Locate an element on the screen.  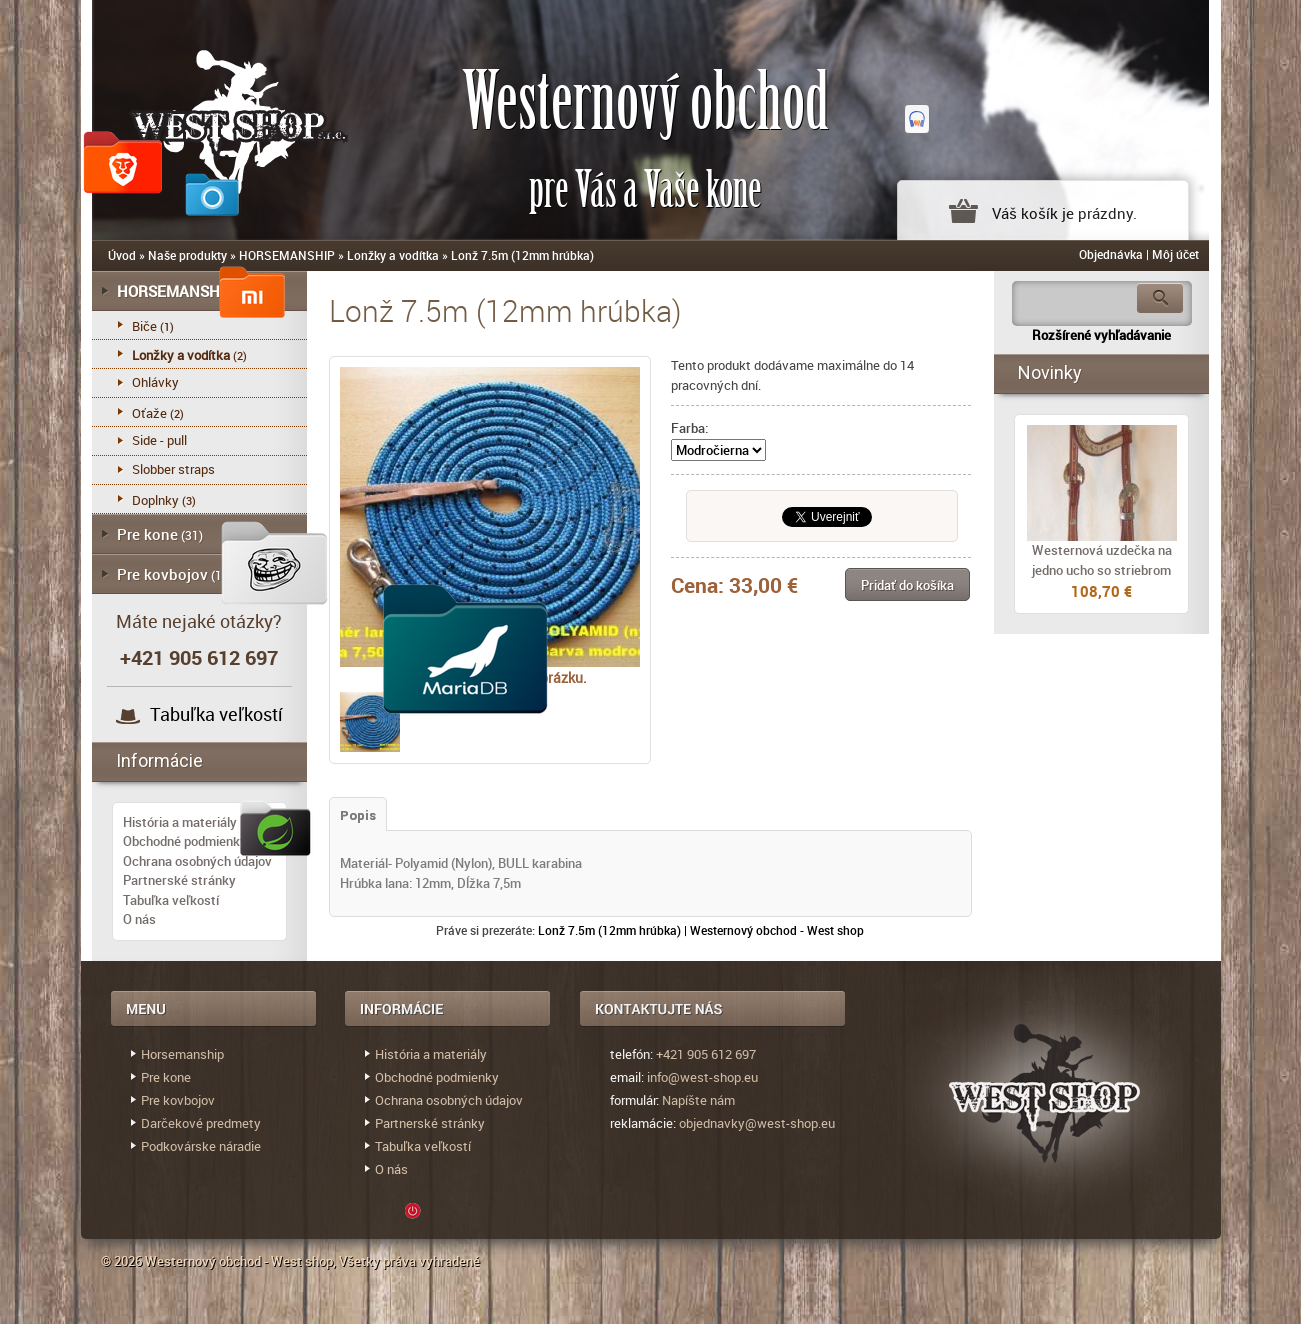
open an audacity project file is located at coordinates (917, 119).